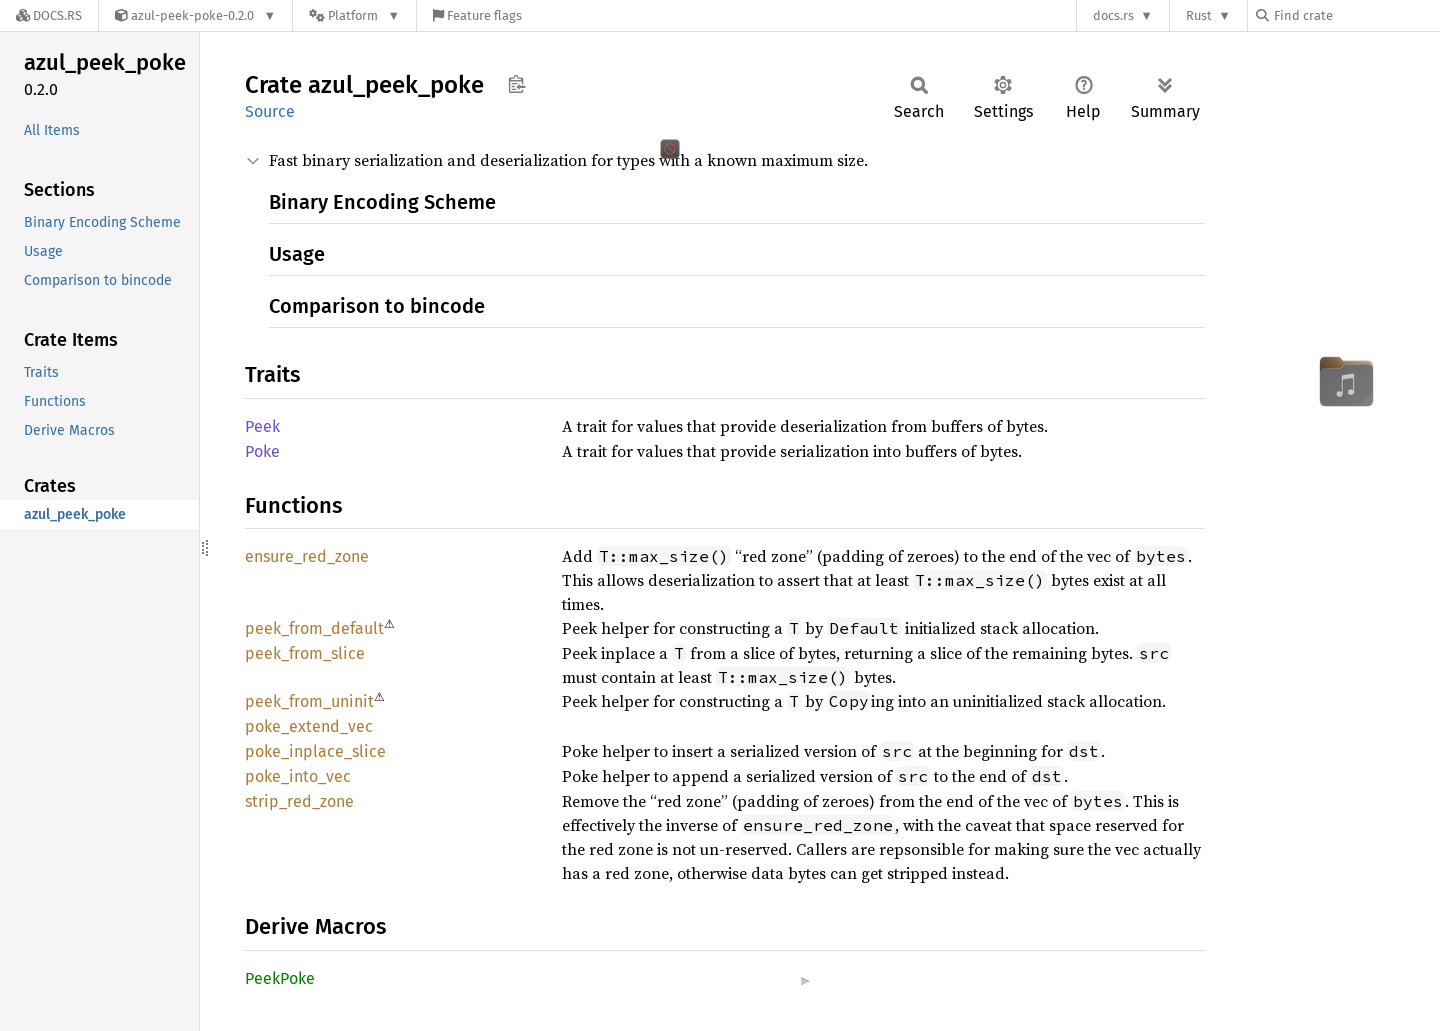  What do you see at coordinates (670, 149) in the screenshot?
I see `indicates image failed to load` at bounding box center [670, 149].